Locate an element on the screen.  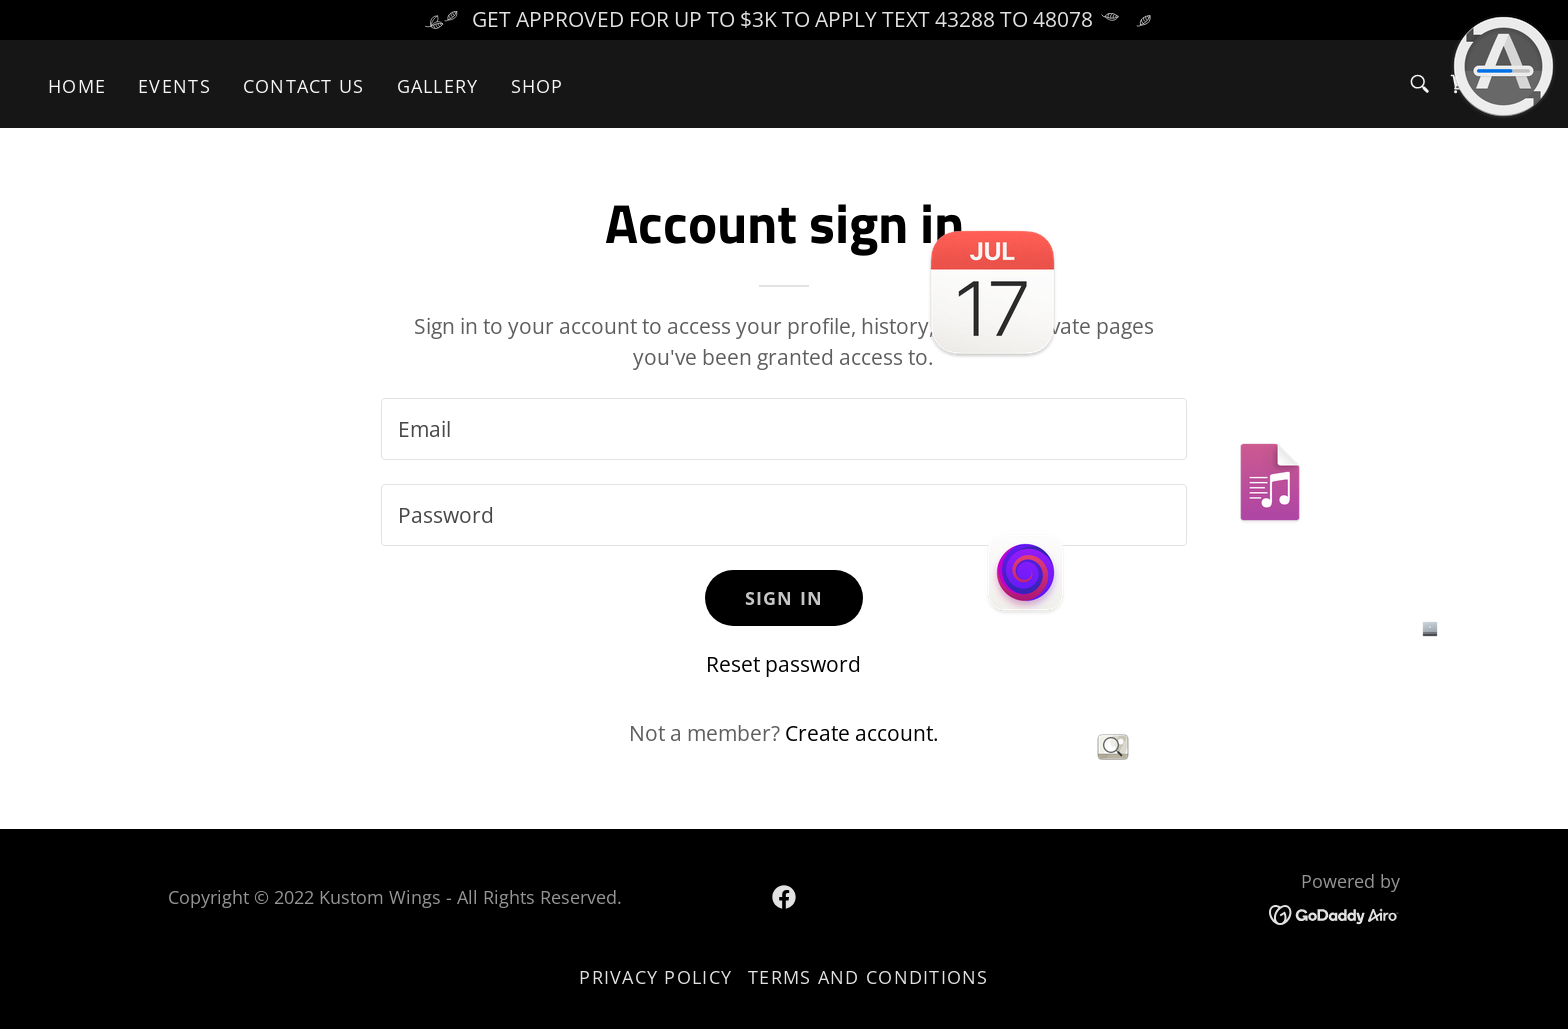
open transporter app for uploading content to app store connect is located at coordinates (1025, 572).